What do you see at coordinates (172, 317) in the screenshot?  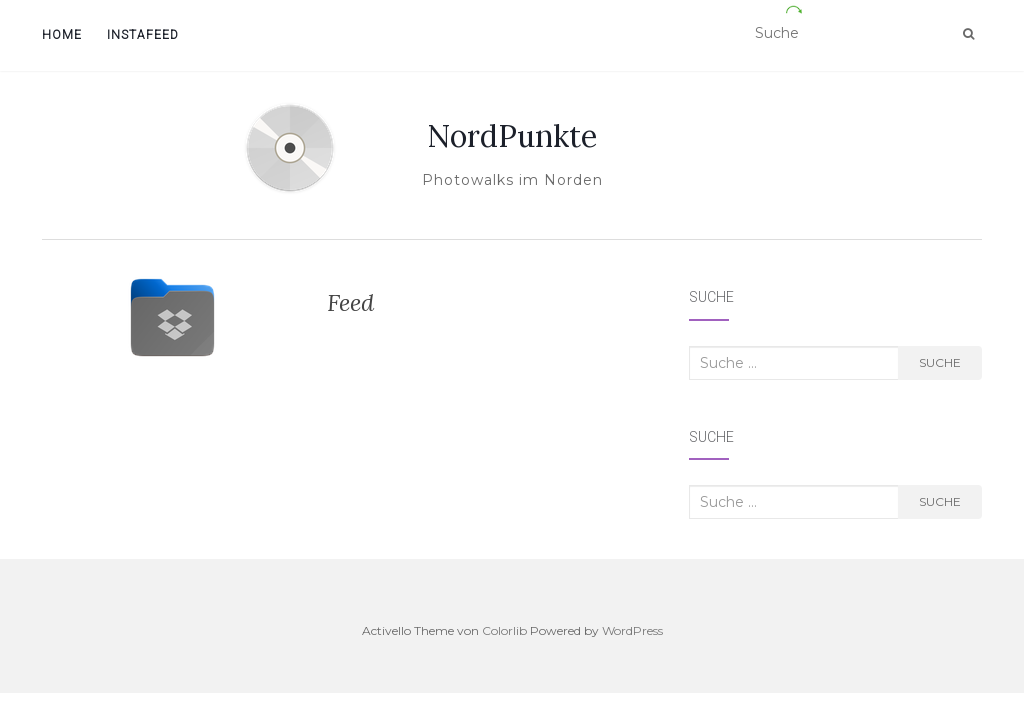 I see `open your dropbox synced folder` at bounding box center [172, 317].